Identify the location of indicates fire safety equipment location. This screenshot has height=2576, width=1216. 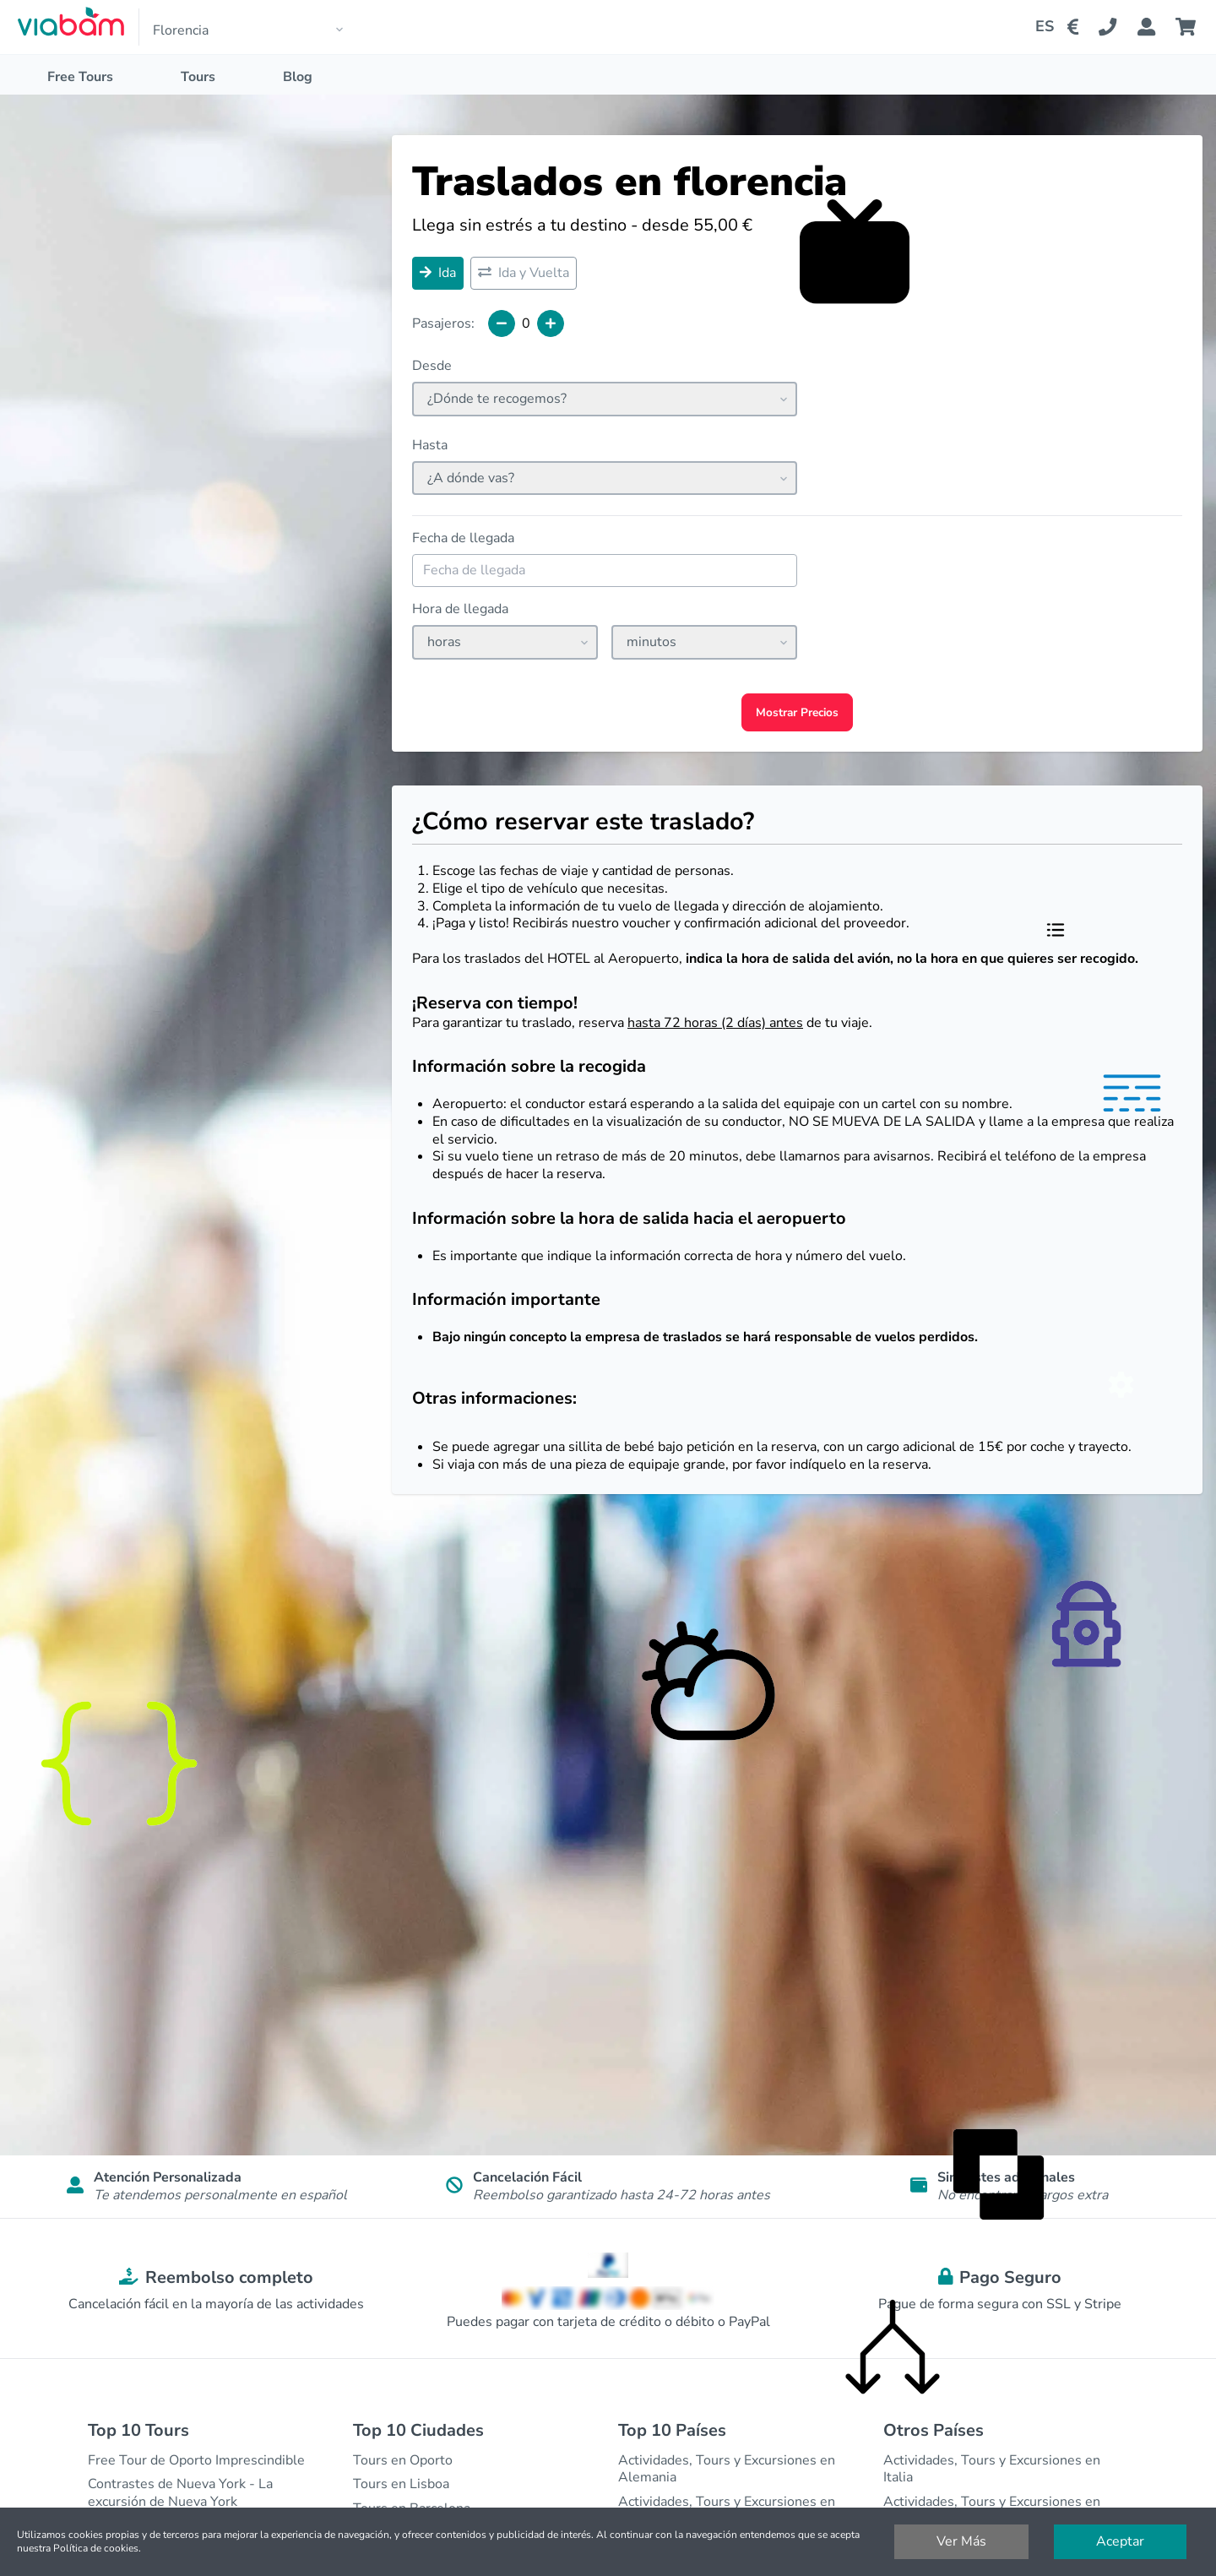
(1086, 1623).